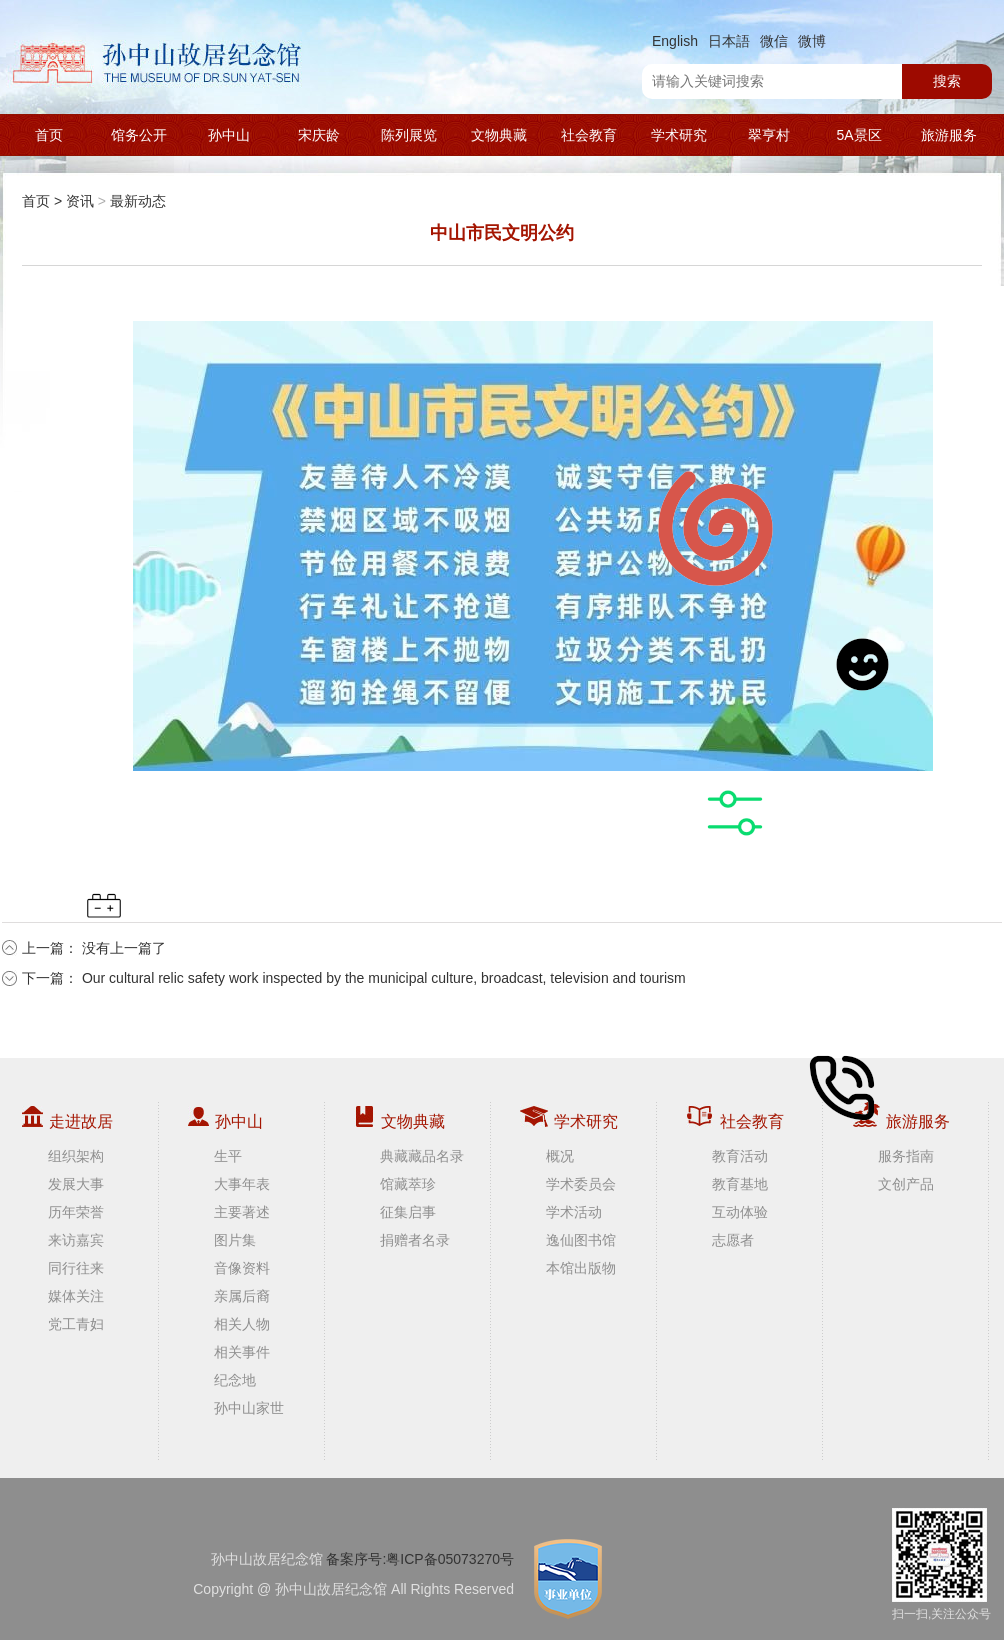 The width and height of the screenshot is (1004, 1640). Describe the element at coordinates (104, 907) in the screenshot. I see `view car battery status` at that location.